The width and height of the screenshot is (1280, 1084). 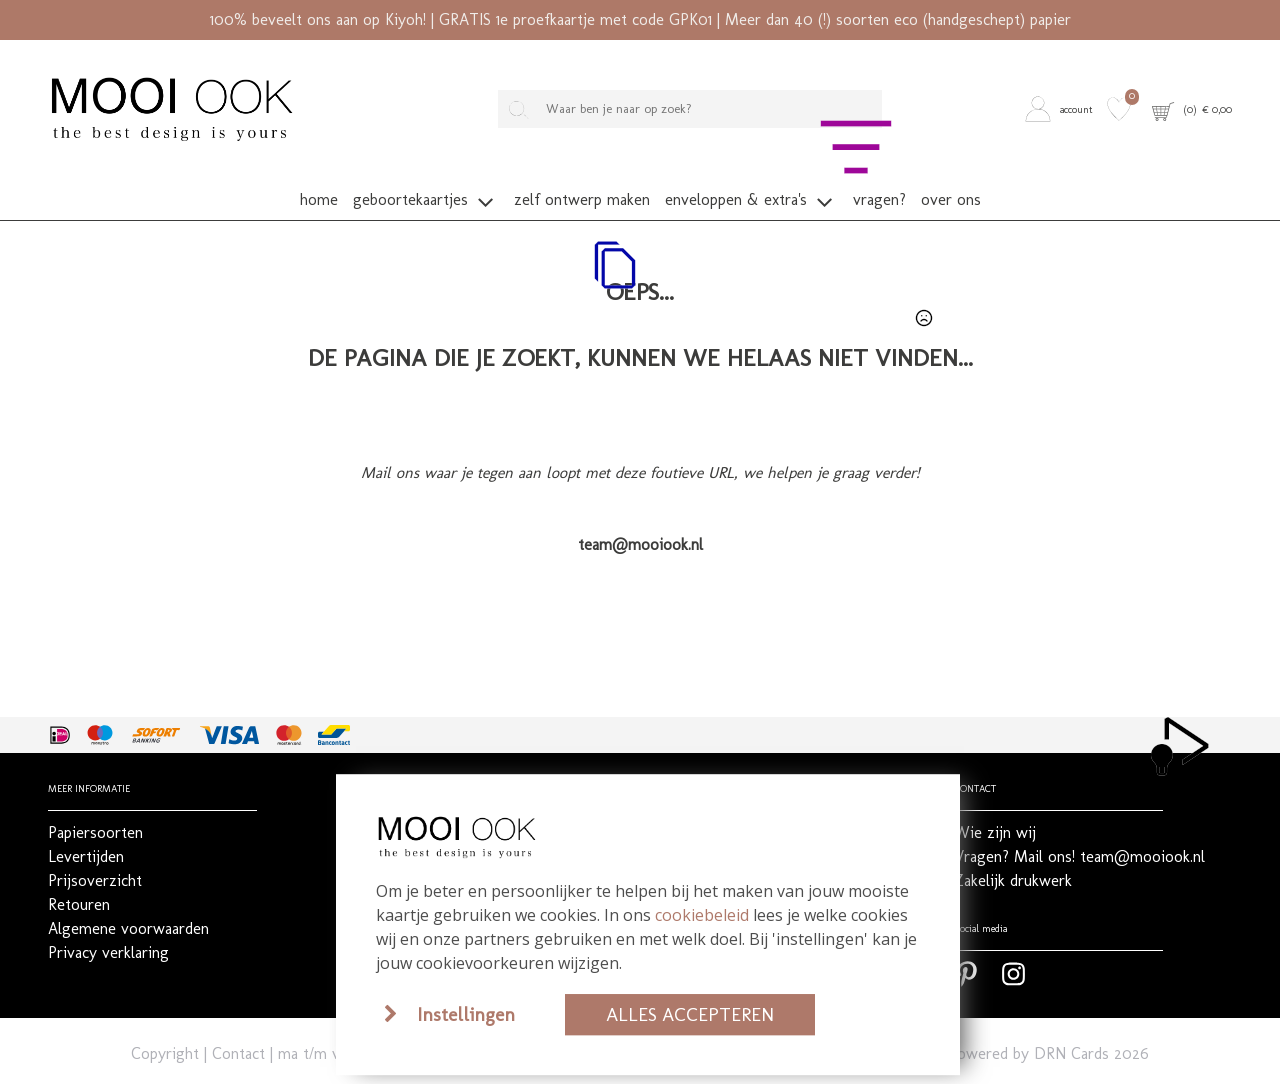 What do you see at coordinates (924, 318) in the screenshot?
I see `submit negative feedback or rating` at bounding box center [924, 318].